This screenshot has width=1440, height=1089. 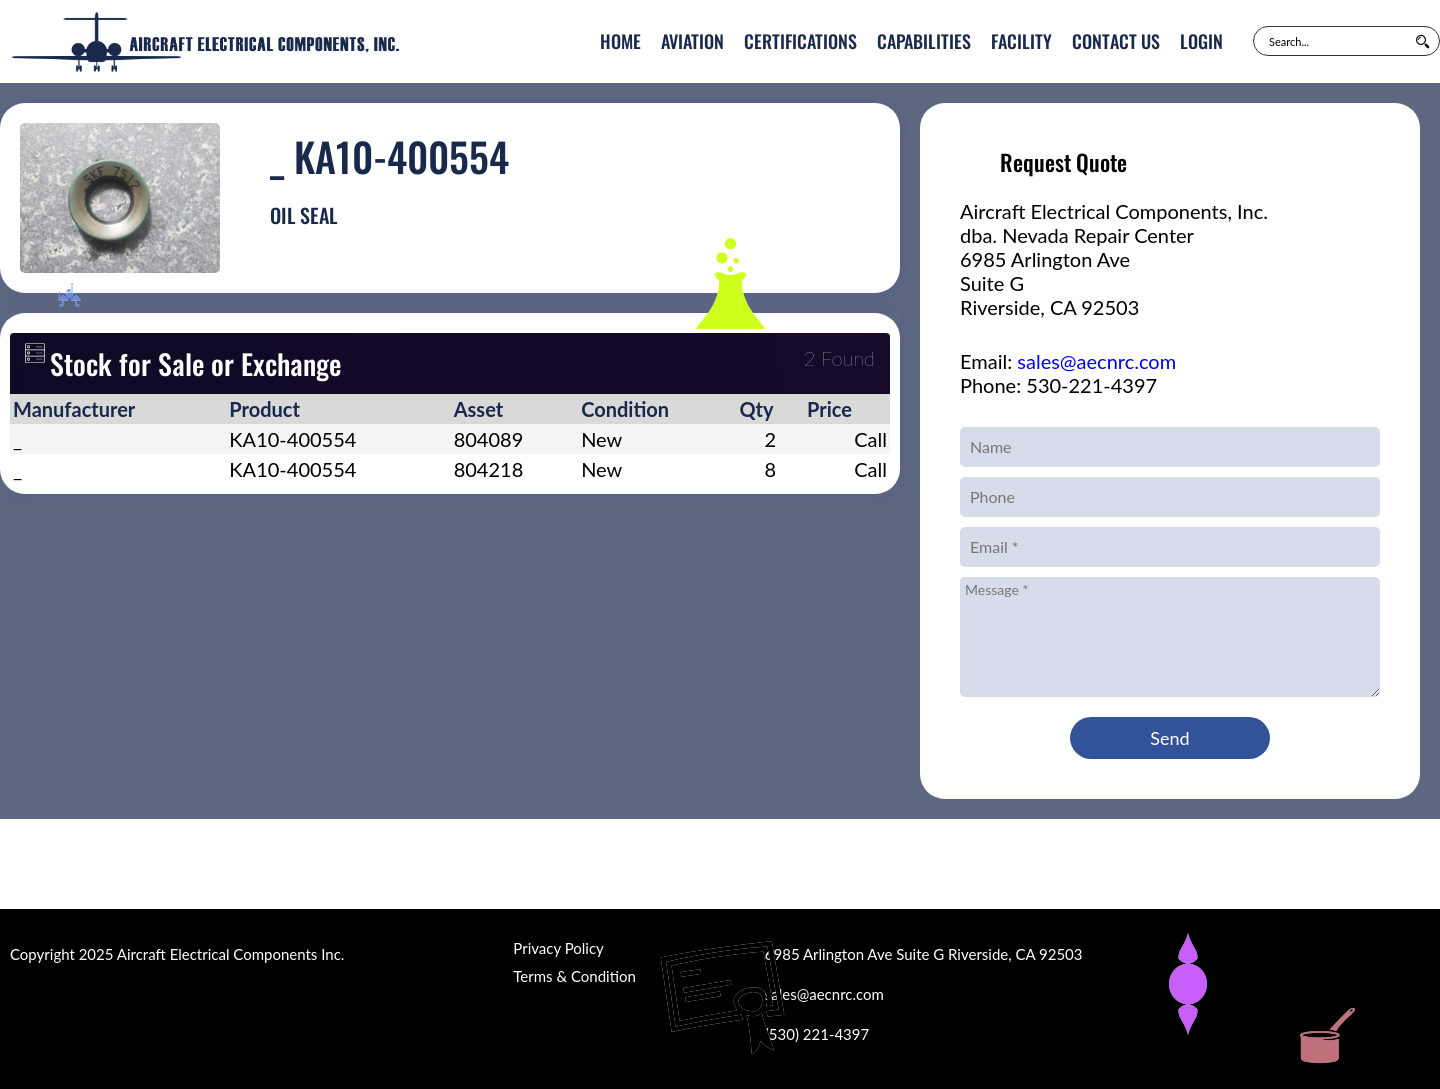 I want to click on view your certificates or achievements, so click(x=722, y=991).